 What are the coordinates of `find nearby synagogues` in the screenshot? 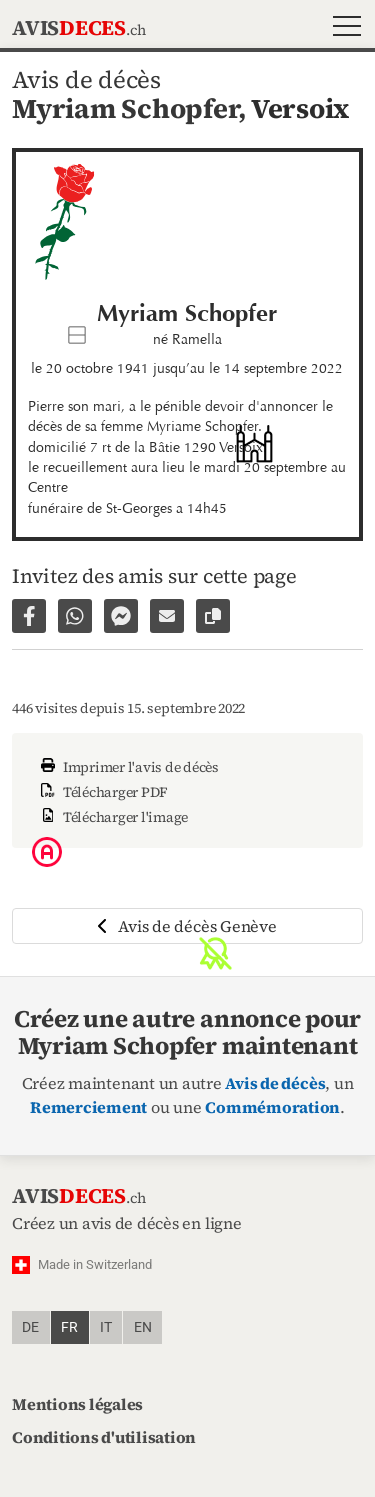 It's located at (254, 444).